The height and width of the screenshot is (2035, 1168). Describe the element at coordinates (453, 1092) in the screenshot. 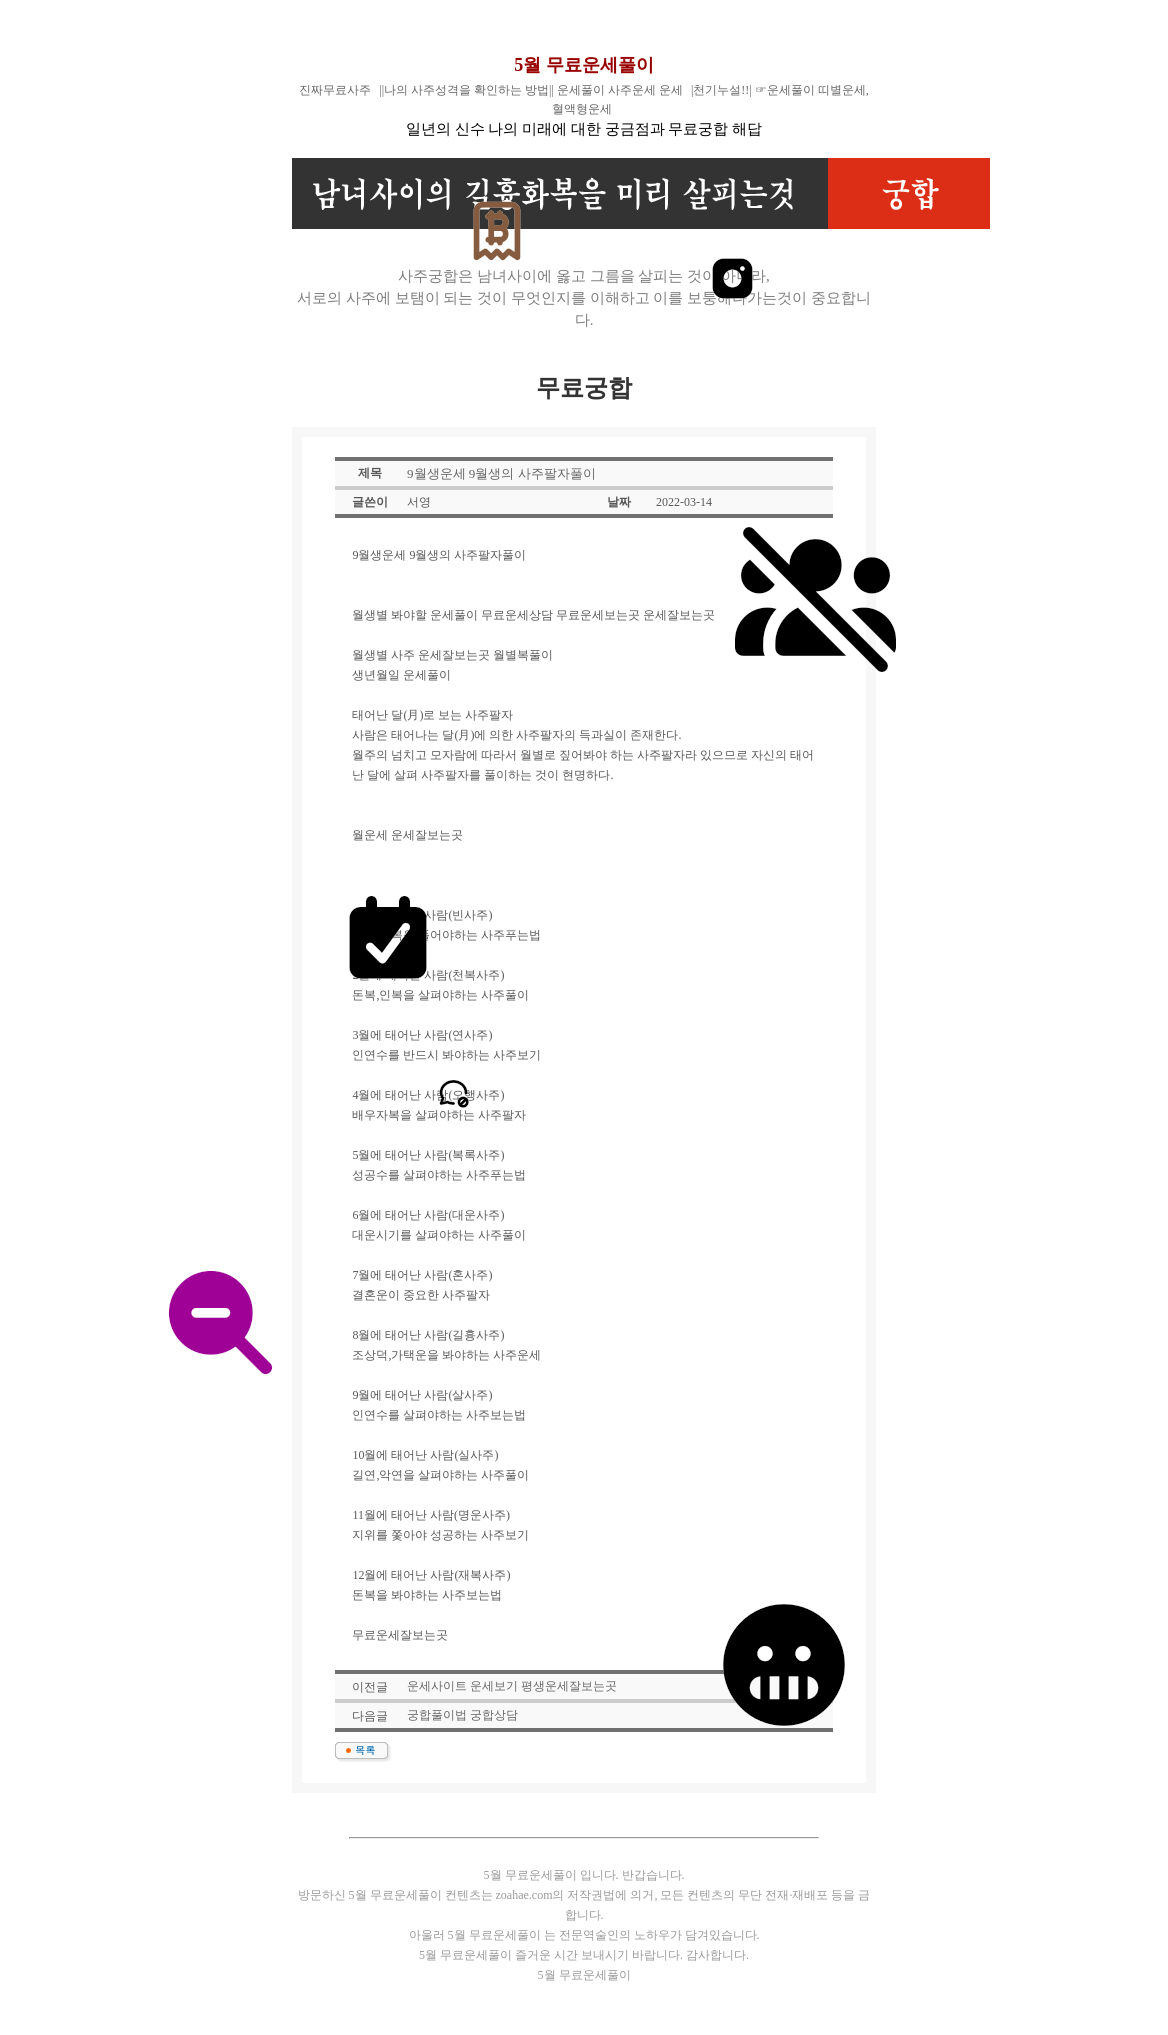

I see `cancel or block a conversation` at that location.